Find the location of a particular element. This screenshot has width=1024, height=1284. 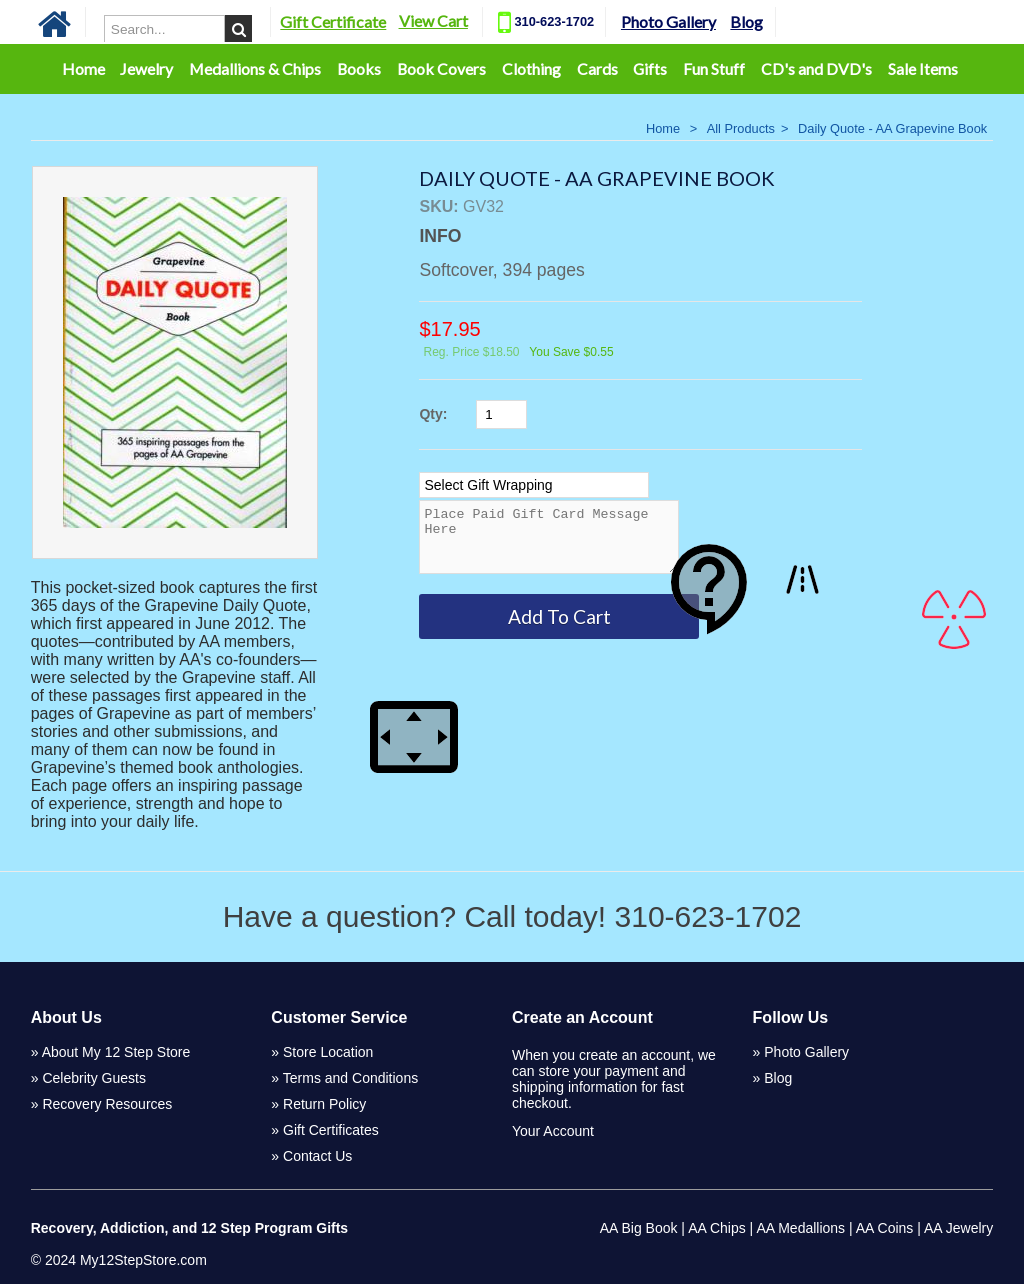

indicates radioactive or hazardous material warning is located at coordinates (954, 617).